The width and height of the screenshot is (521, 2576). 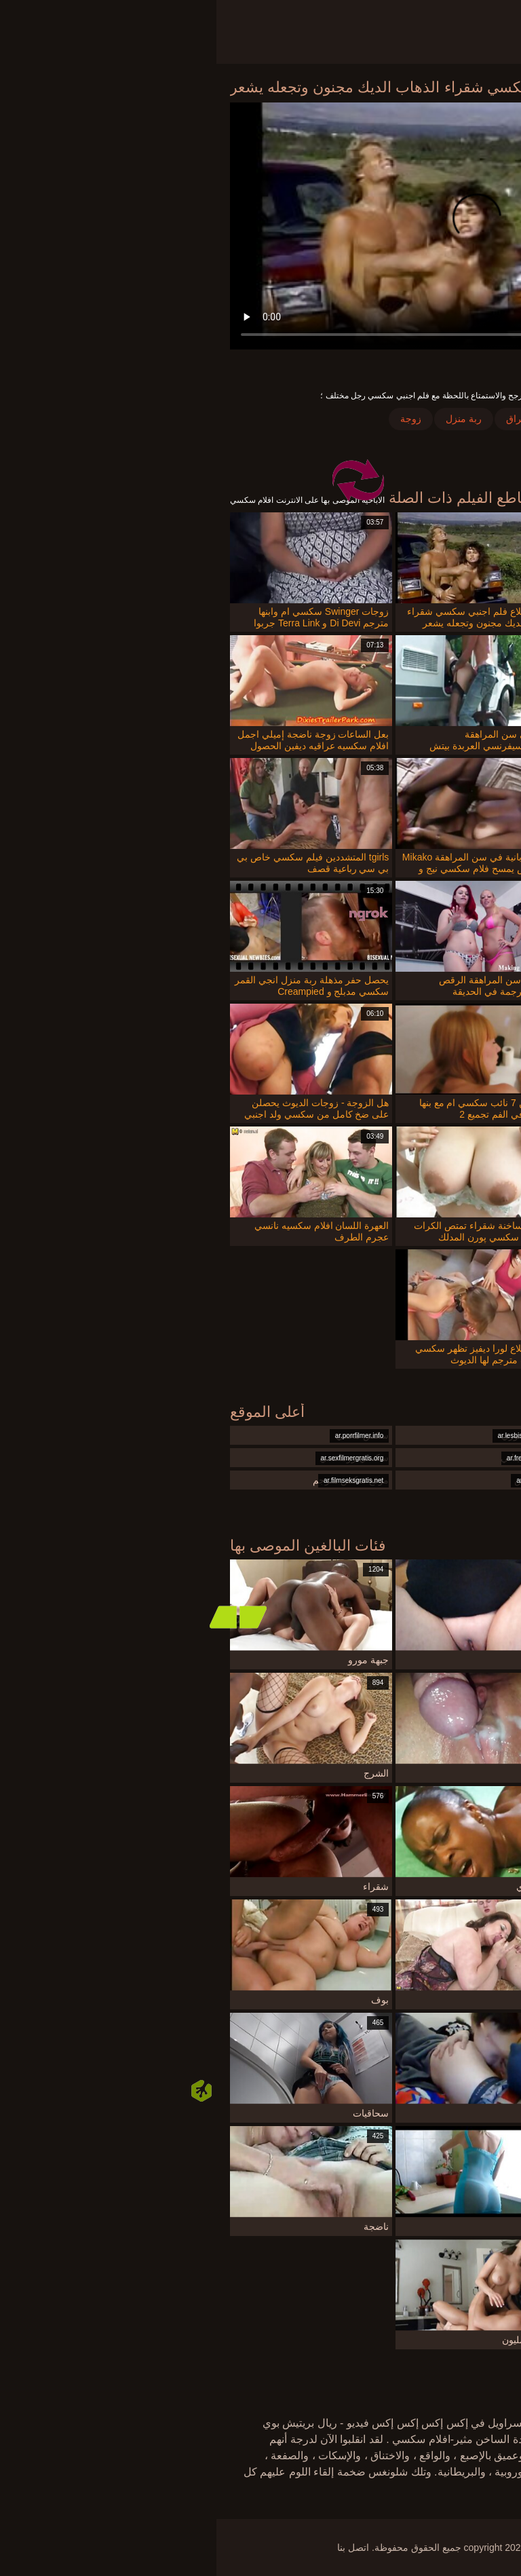 What do you see at coordinates (201, 2091) in the screenshot?
I see `link to Treehouse learning platform` at bounding box center [201, 2091].